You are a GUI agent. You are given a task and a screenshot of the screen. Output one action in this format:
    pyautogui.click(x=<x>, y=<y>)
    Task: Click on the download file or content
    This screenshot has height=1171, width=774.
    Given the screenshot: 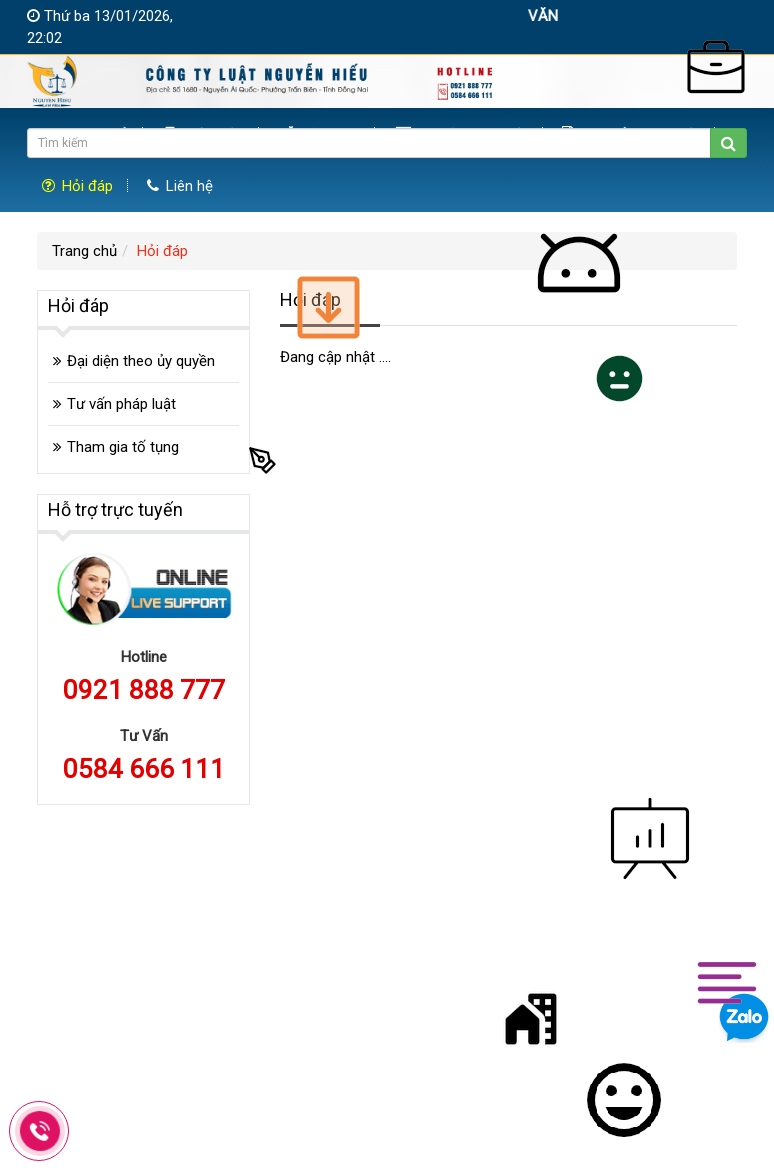 What is the action you would take?
    pyautogui.click(x=328, y=307)
    